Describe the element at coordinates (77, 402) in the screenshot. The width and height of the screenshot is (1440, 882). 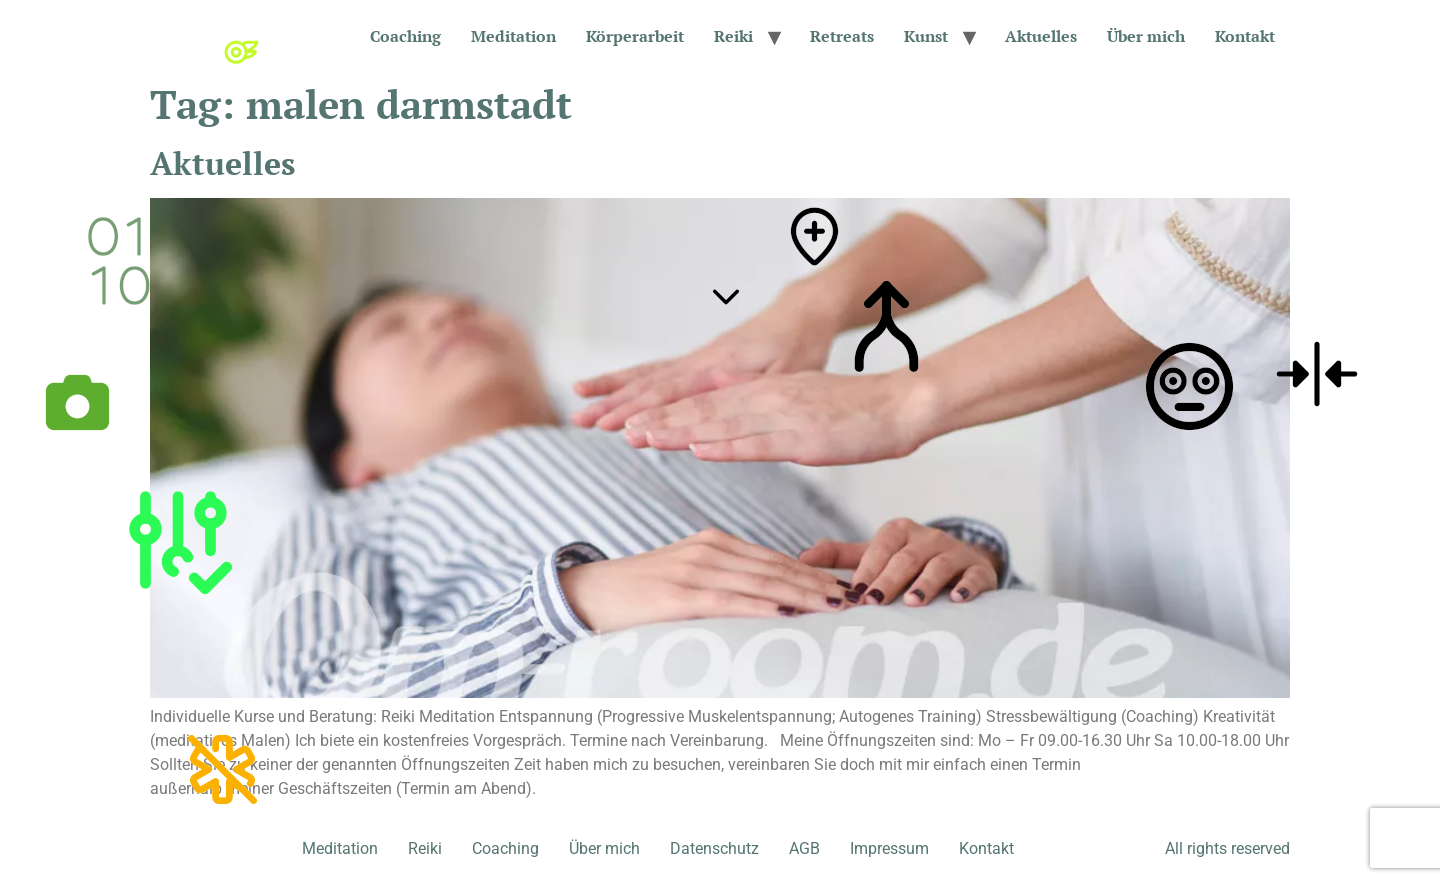
I see `take a photo` at that location.